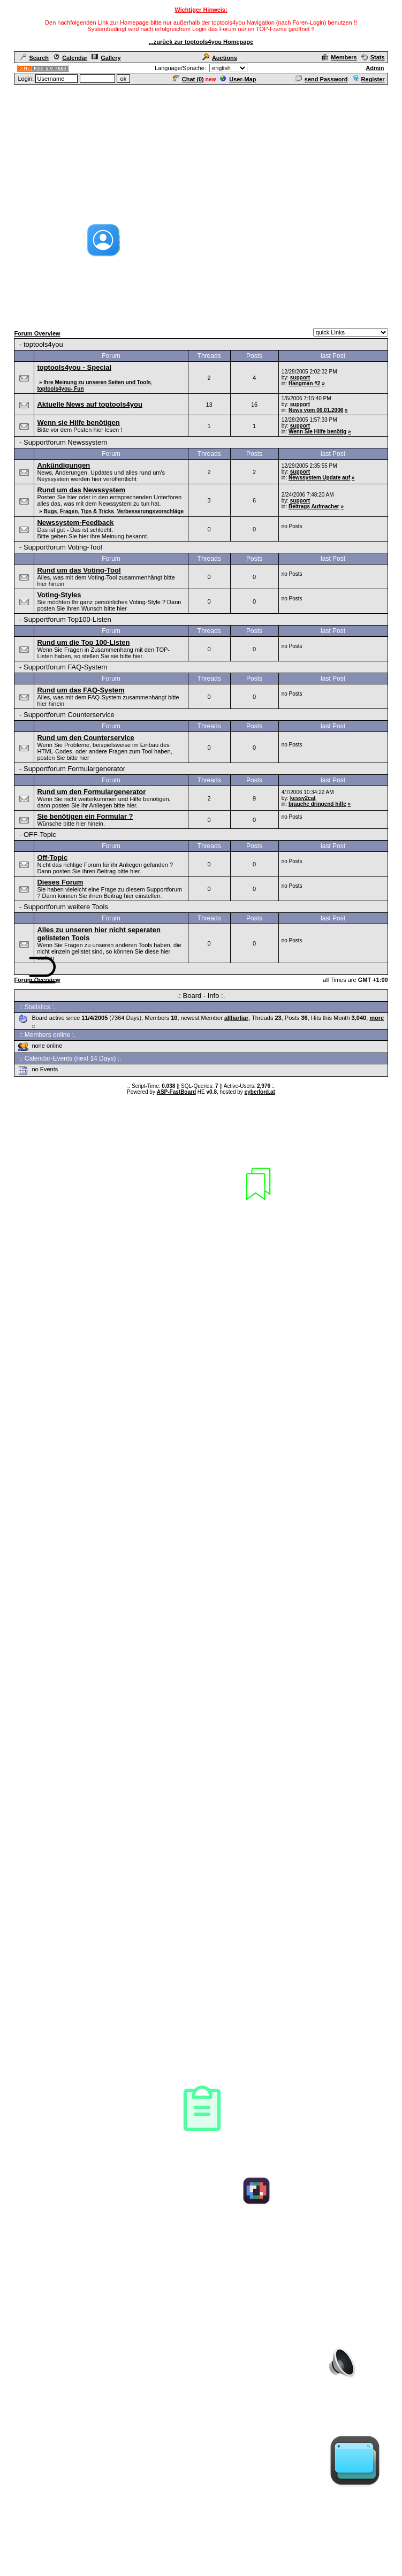 The height and width of the screenshot is (2576, 402). What do you see at coordinates (256, 2191) in the screenshot?
I see `open pixelorama pixel art editor` at bounding box center [256, 2191].